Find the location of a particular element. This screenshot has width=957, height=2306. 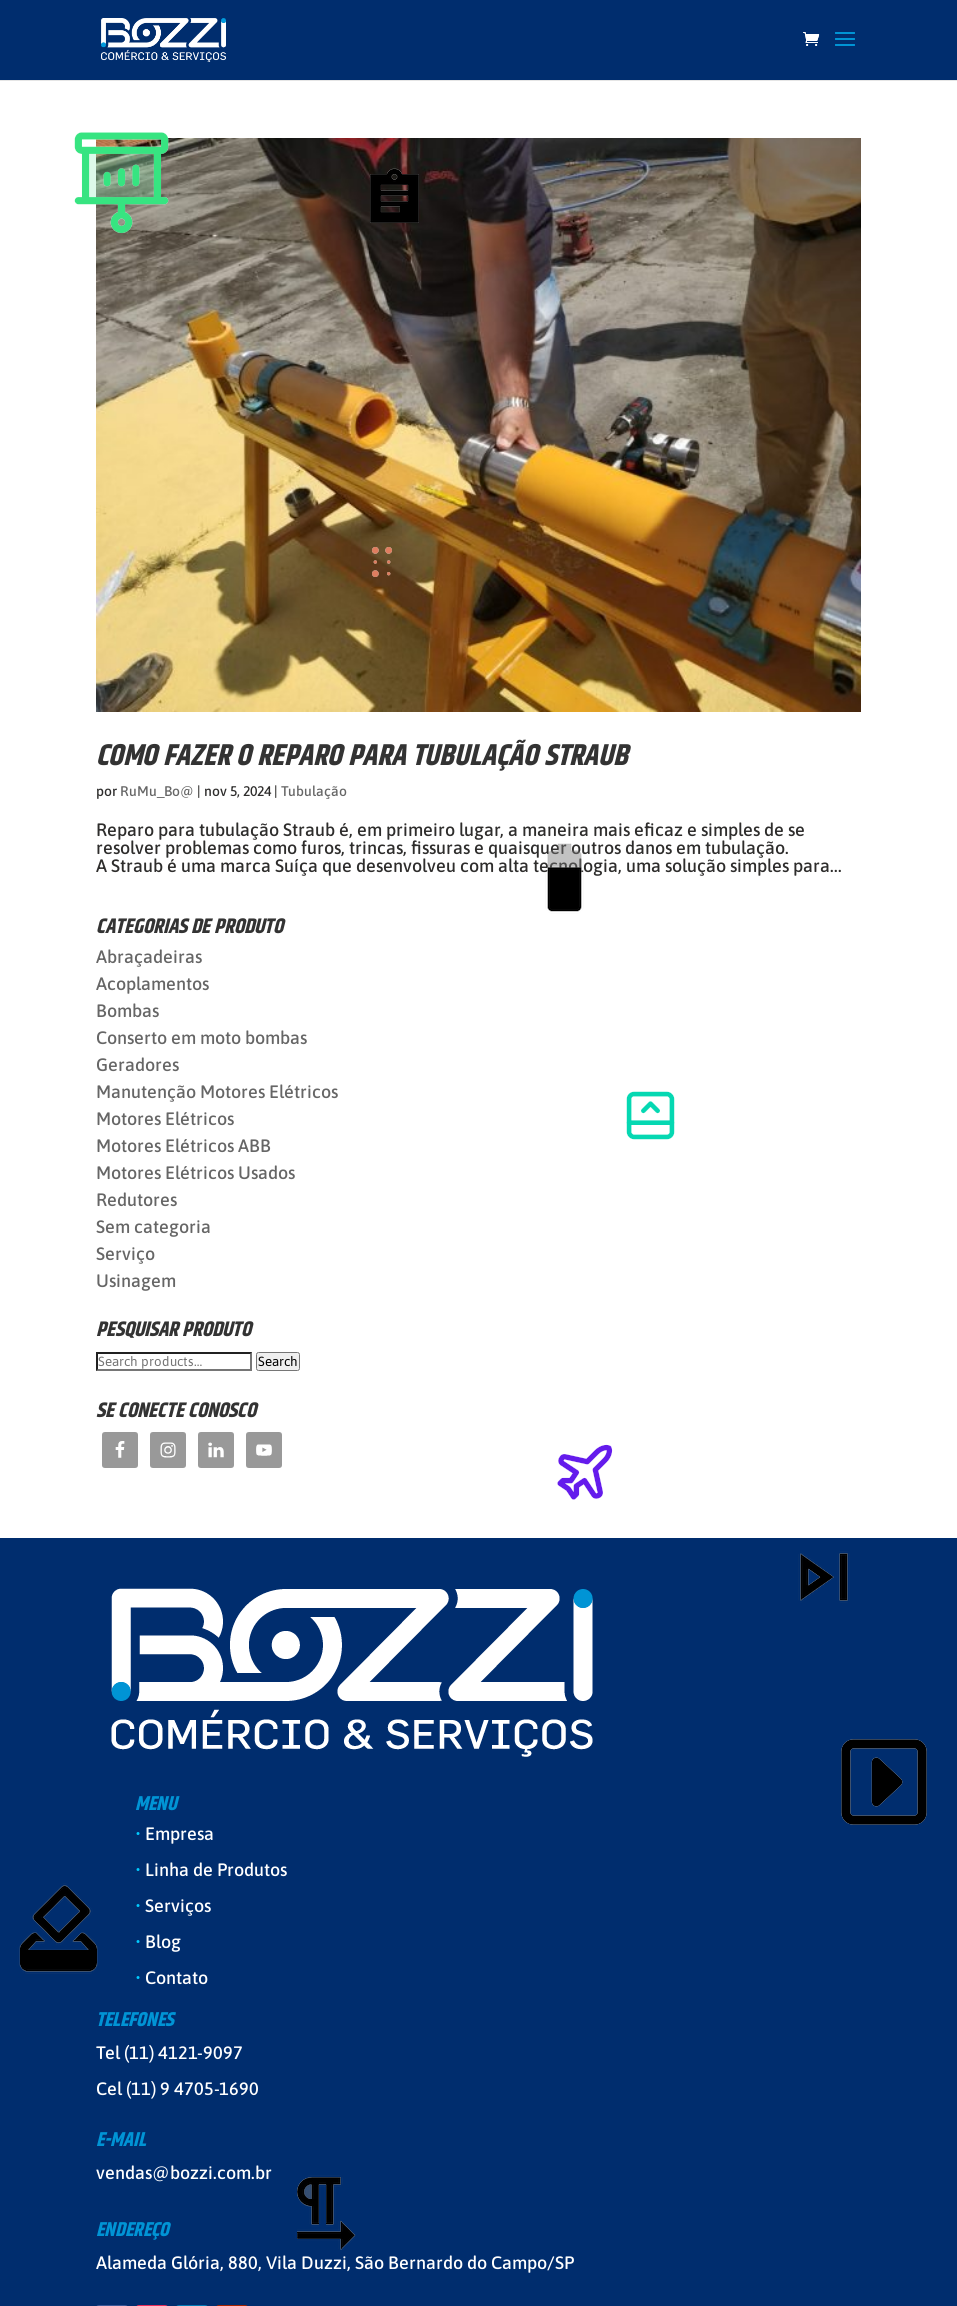

indicates battery level at approximately 80% is located at coordinates (564, 877).